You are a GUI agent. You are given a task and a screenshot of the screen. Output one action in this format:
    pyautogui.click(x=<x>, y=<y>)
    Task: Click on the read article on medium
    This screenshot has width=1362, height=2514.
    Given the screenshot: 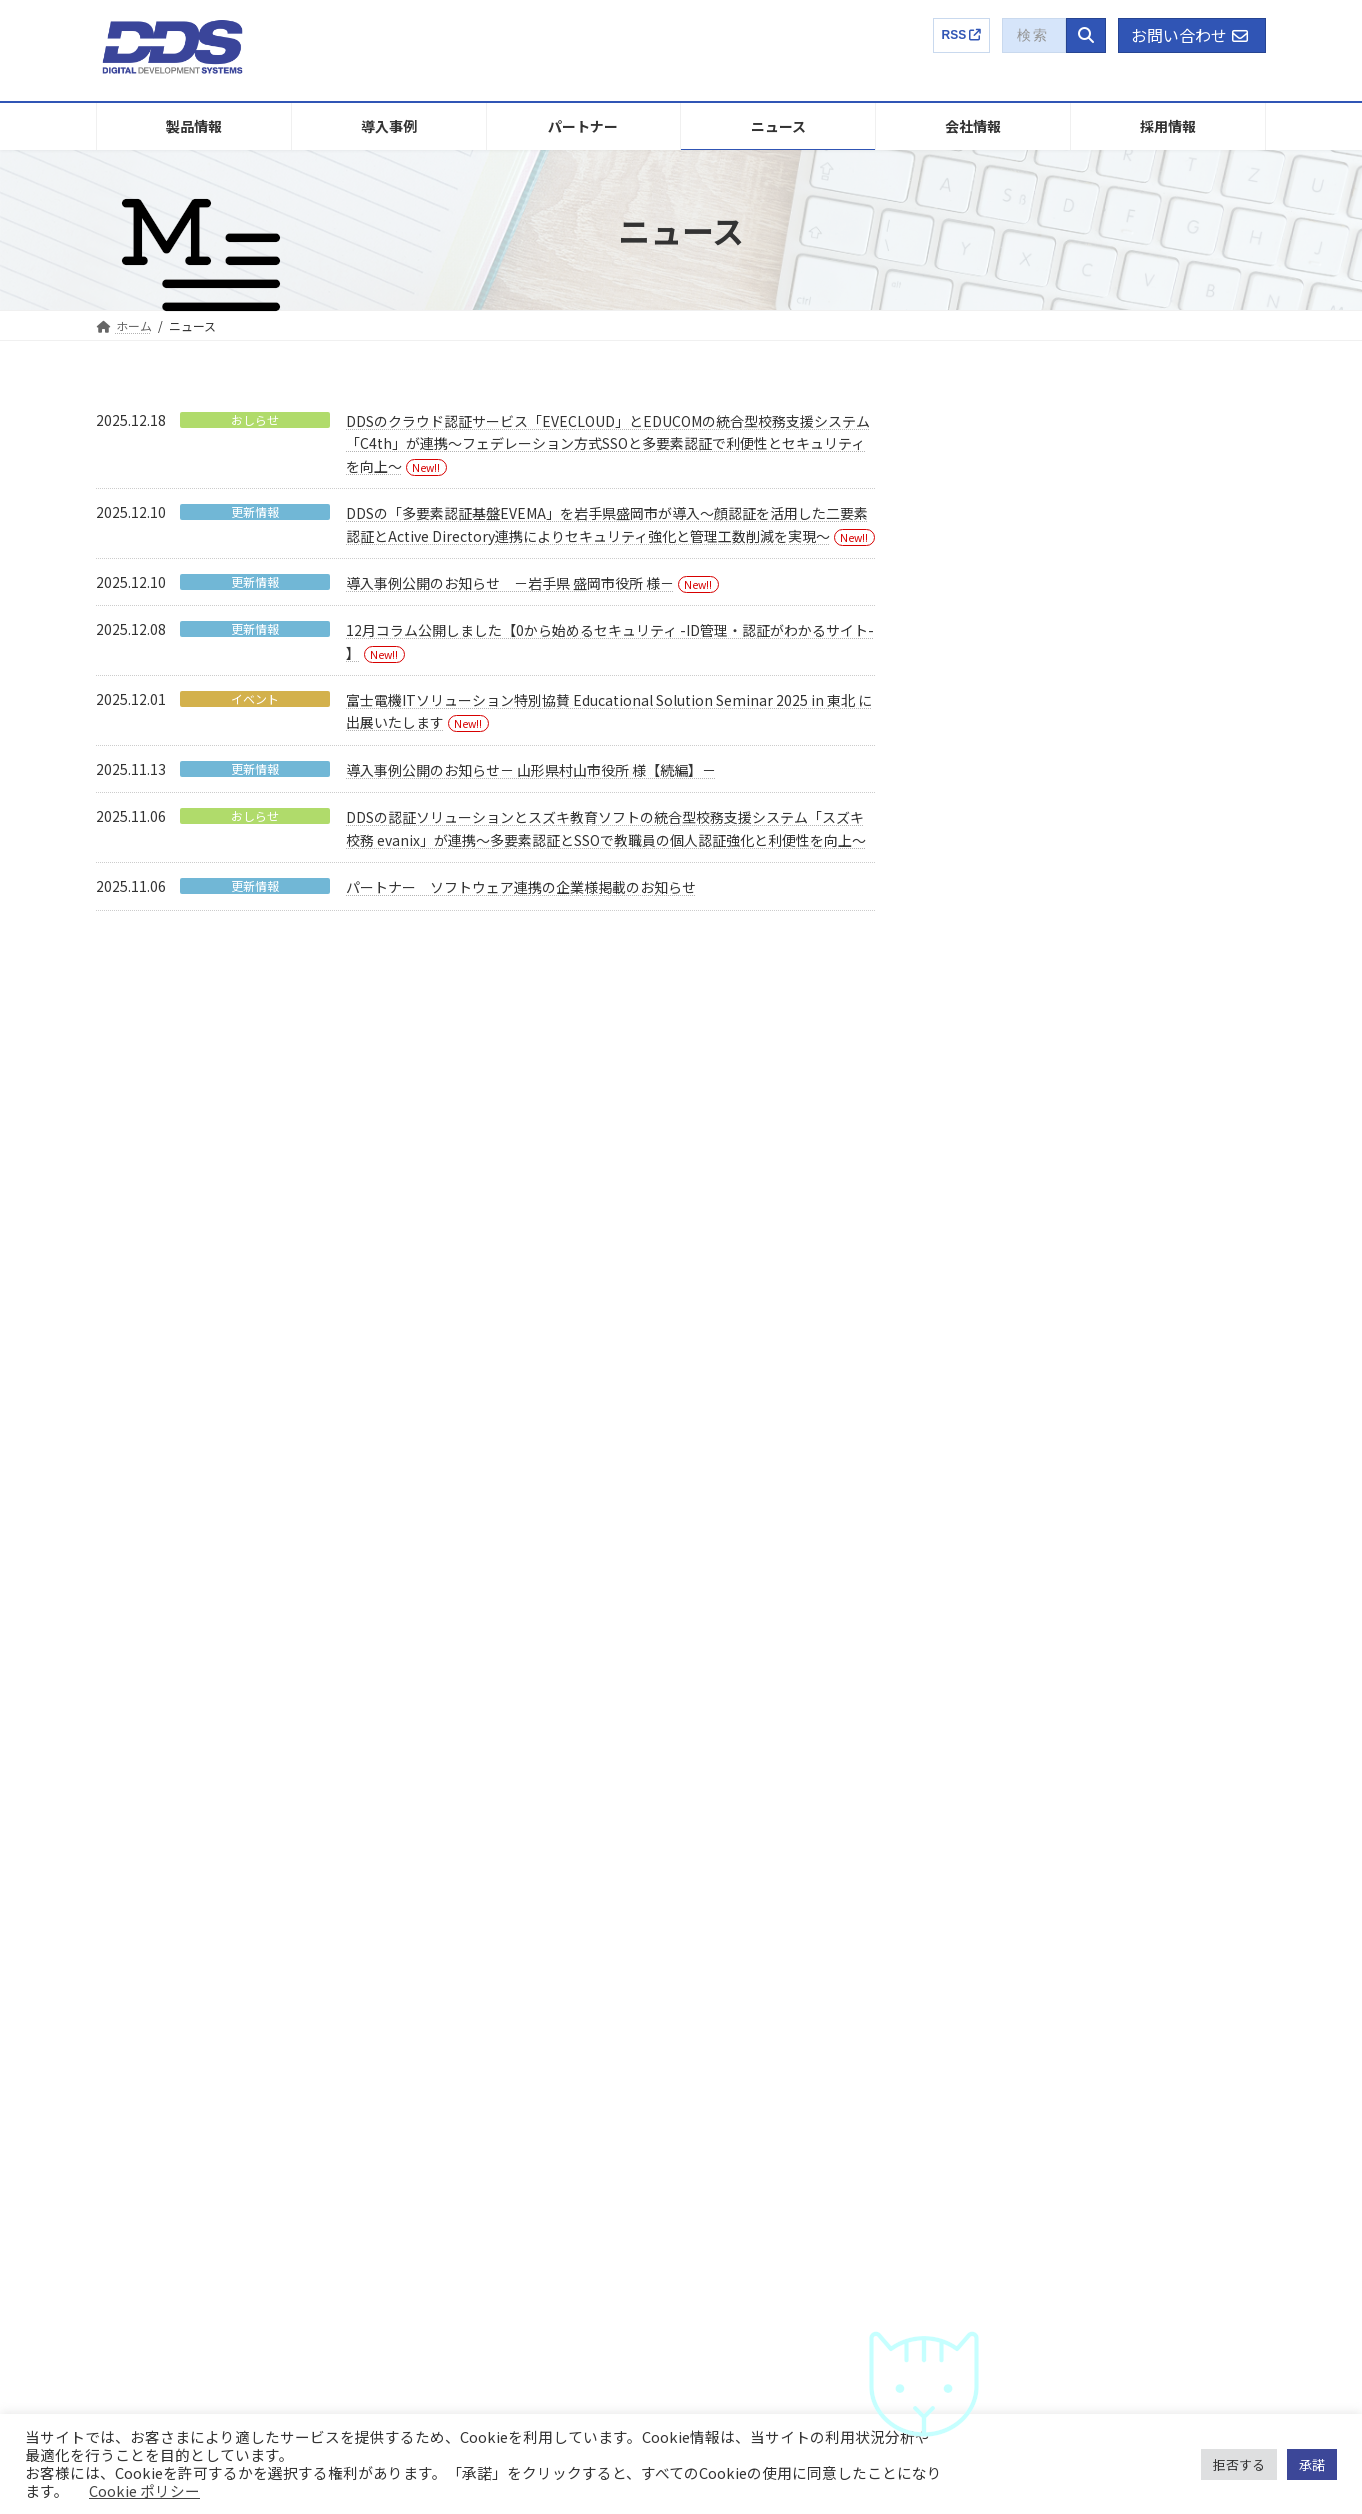 What is the action you would take?
    pyautogui.click(x=201, y=255)
    